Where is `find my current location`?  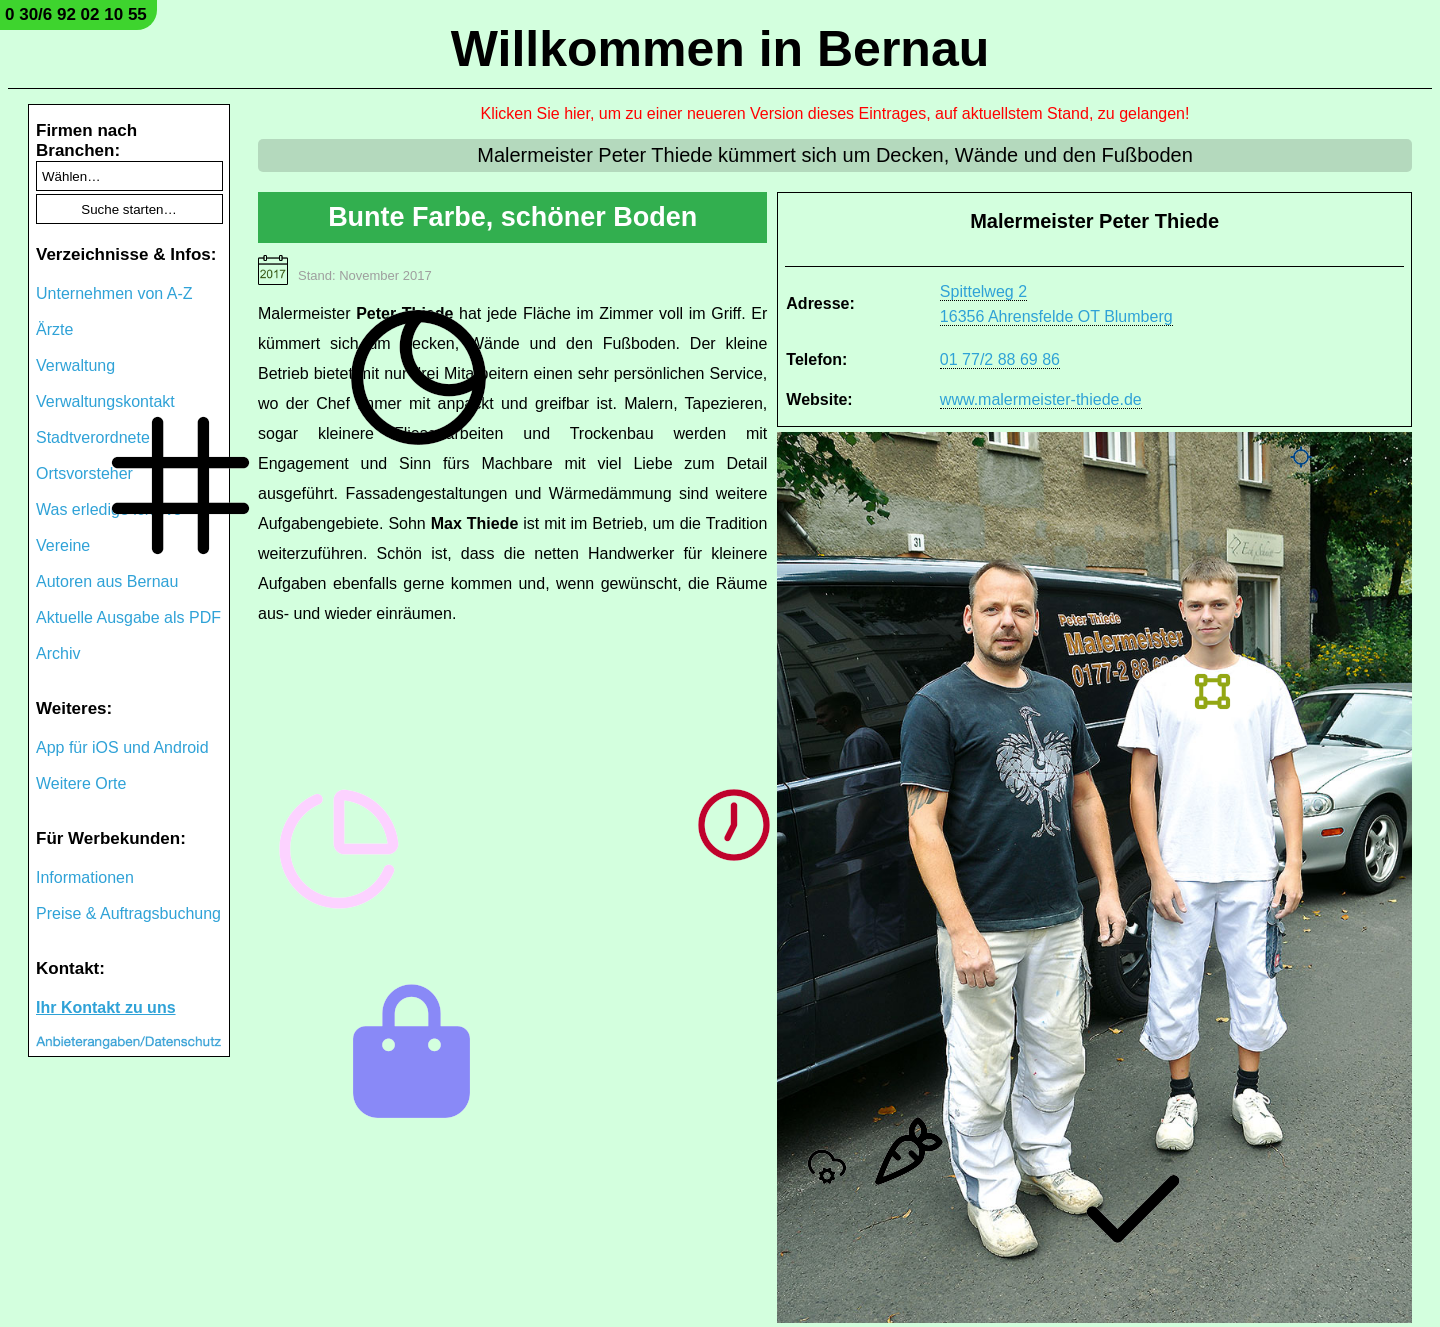
find my current location is located at coordinates (1301, 457).